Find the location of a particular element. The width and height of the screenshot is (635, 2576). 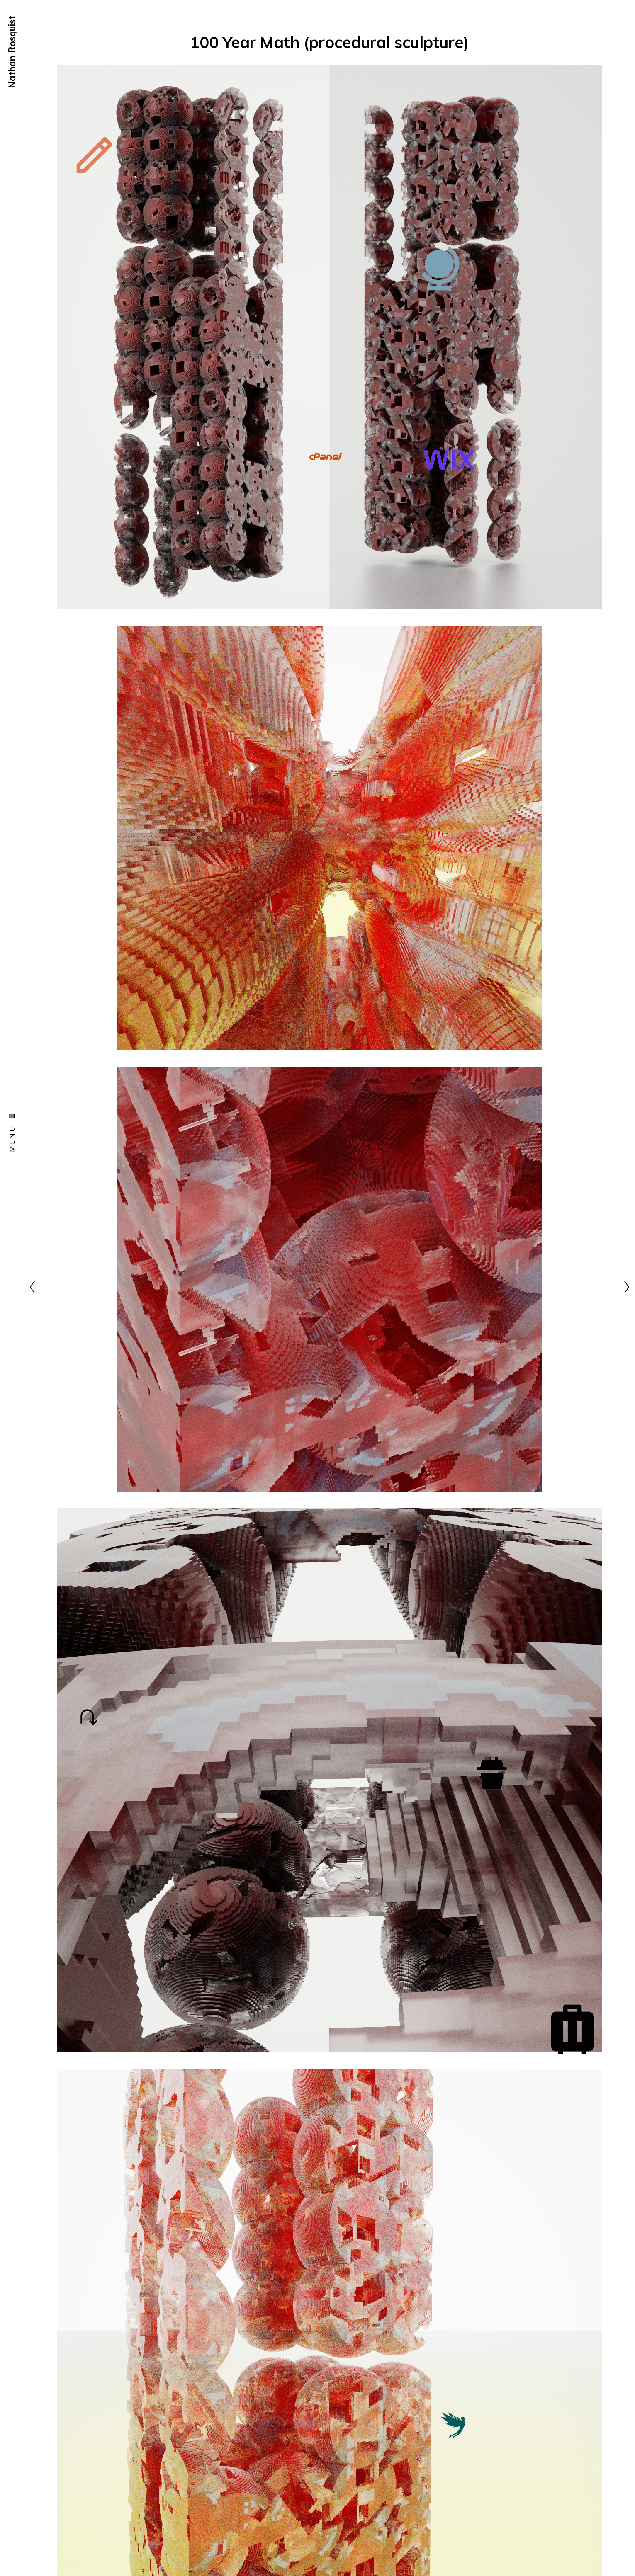

access cPanel web hosting control panel is located at coordinates (326, 456).